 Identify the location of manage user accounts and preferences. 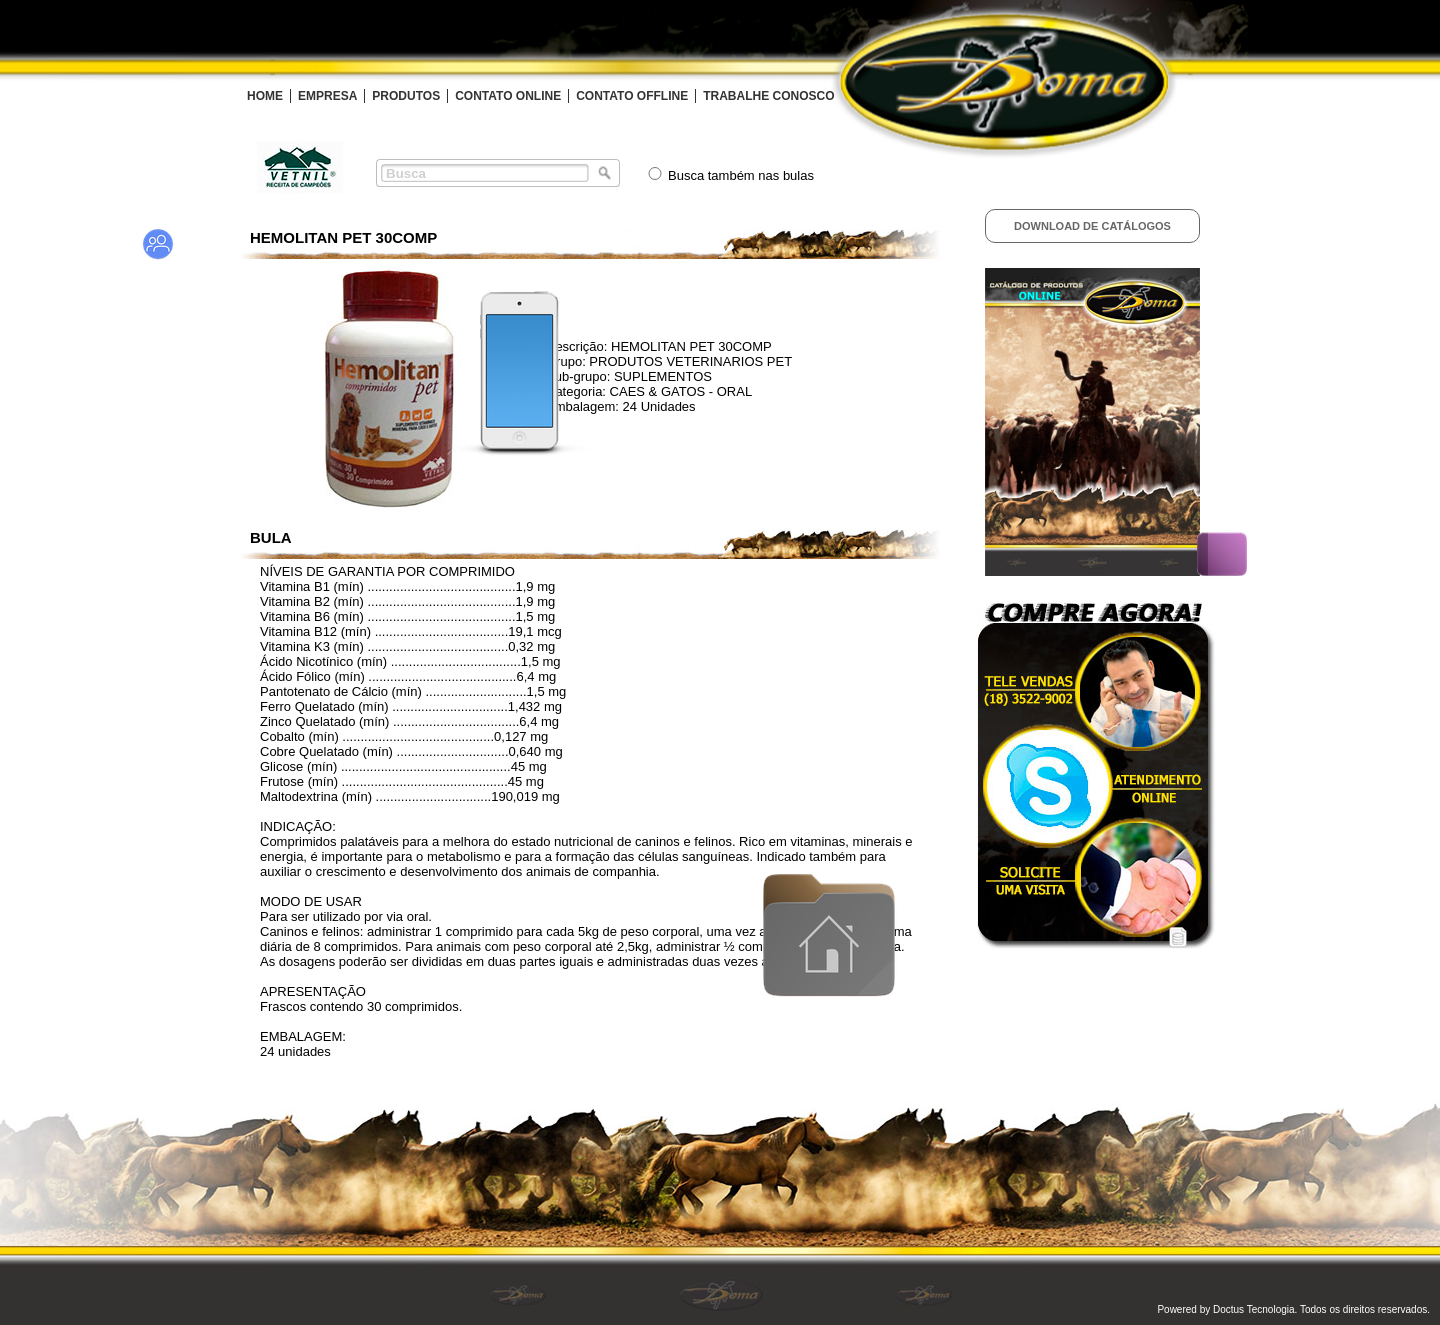
(158, 244).